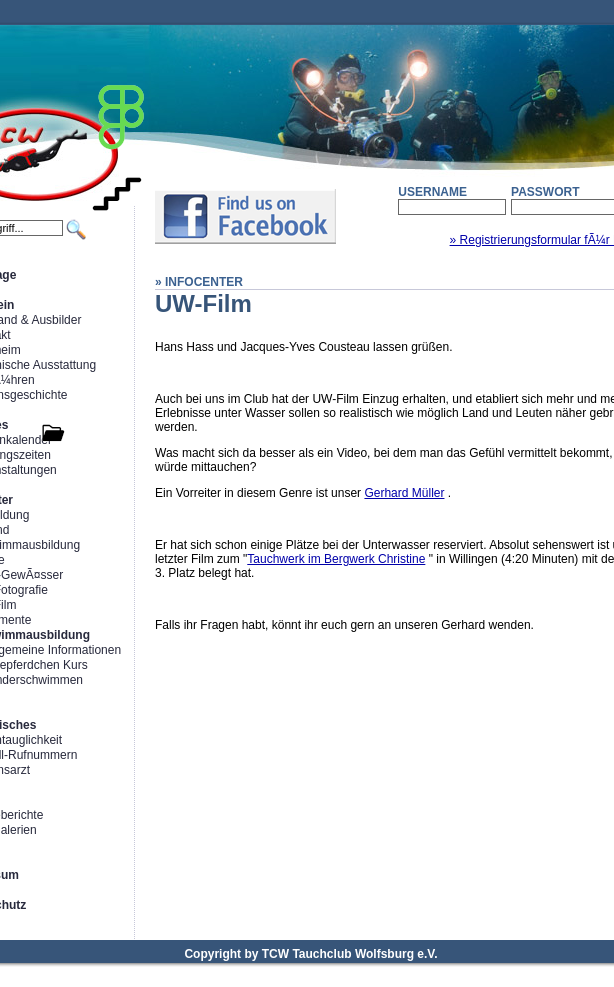  Describe the element at coordinates (52, 432) in the screenshot. I see `open folder to view contents` at that location.